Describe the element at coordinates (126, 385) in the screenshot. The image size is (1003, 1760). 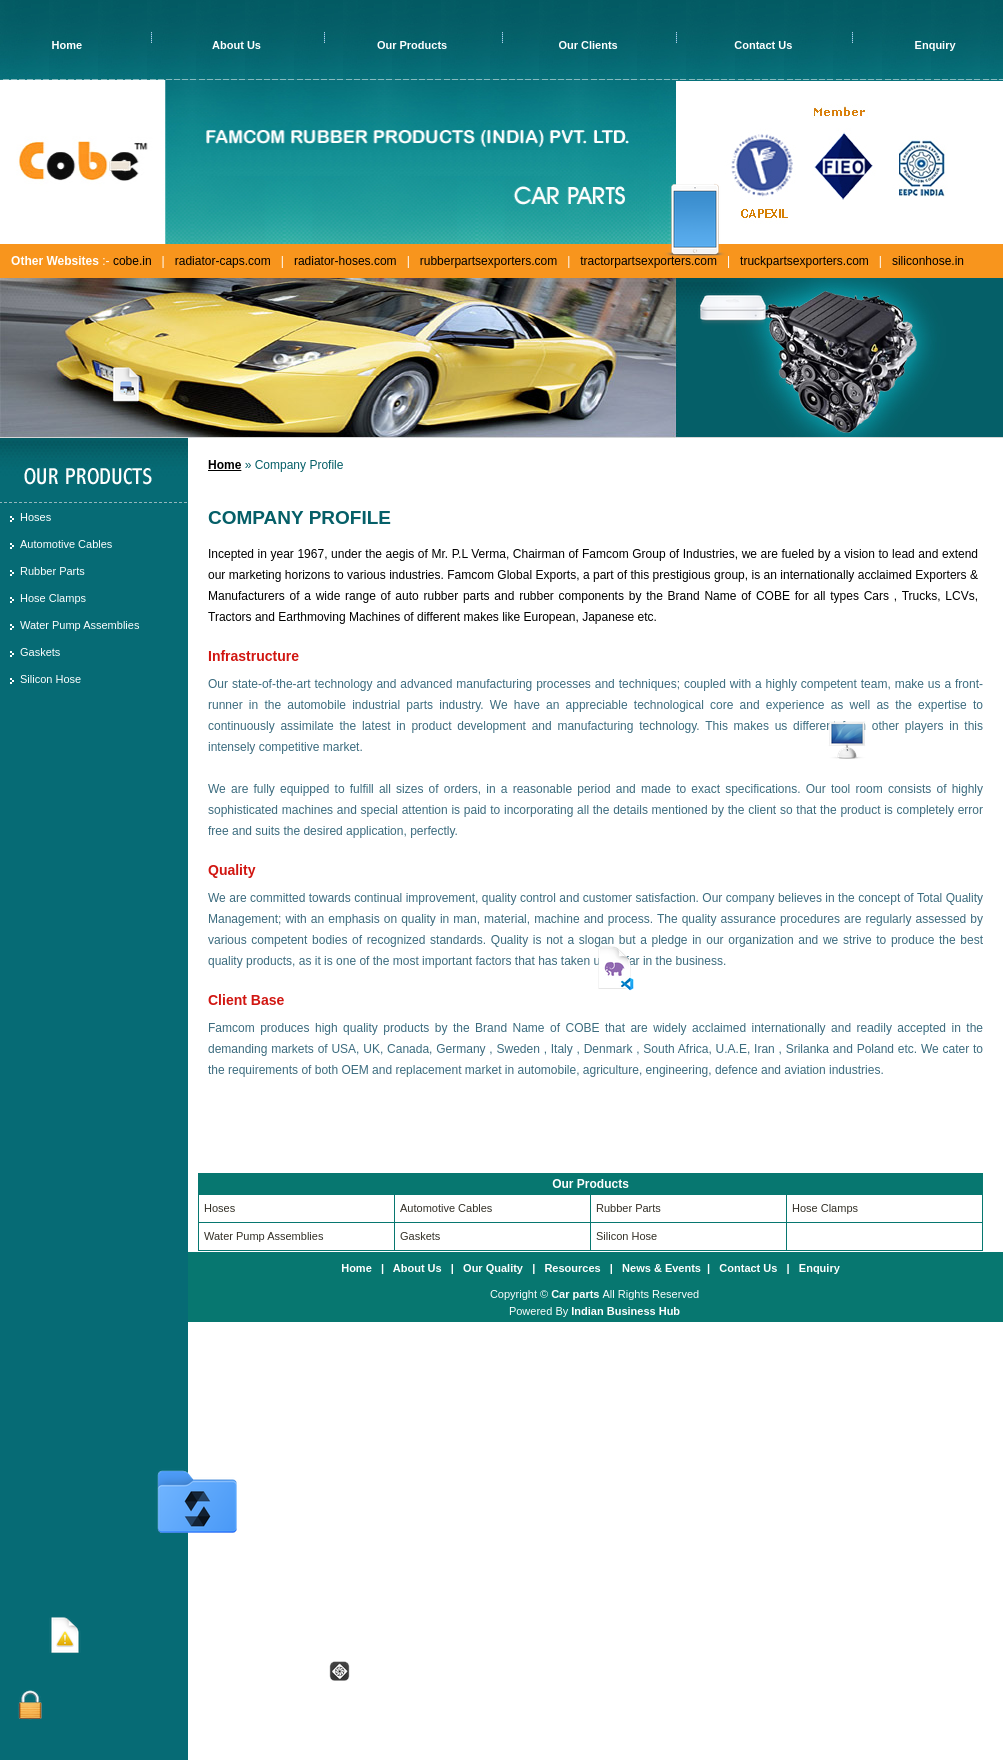
I see `a generic image file` at that location.